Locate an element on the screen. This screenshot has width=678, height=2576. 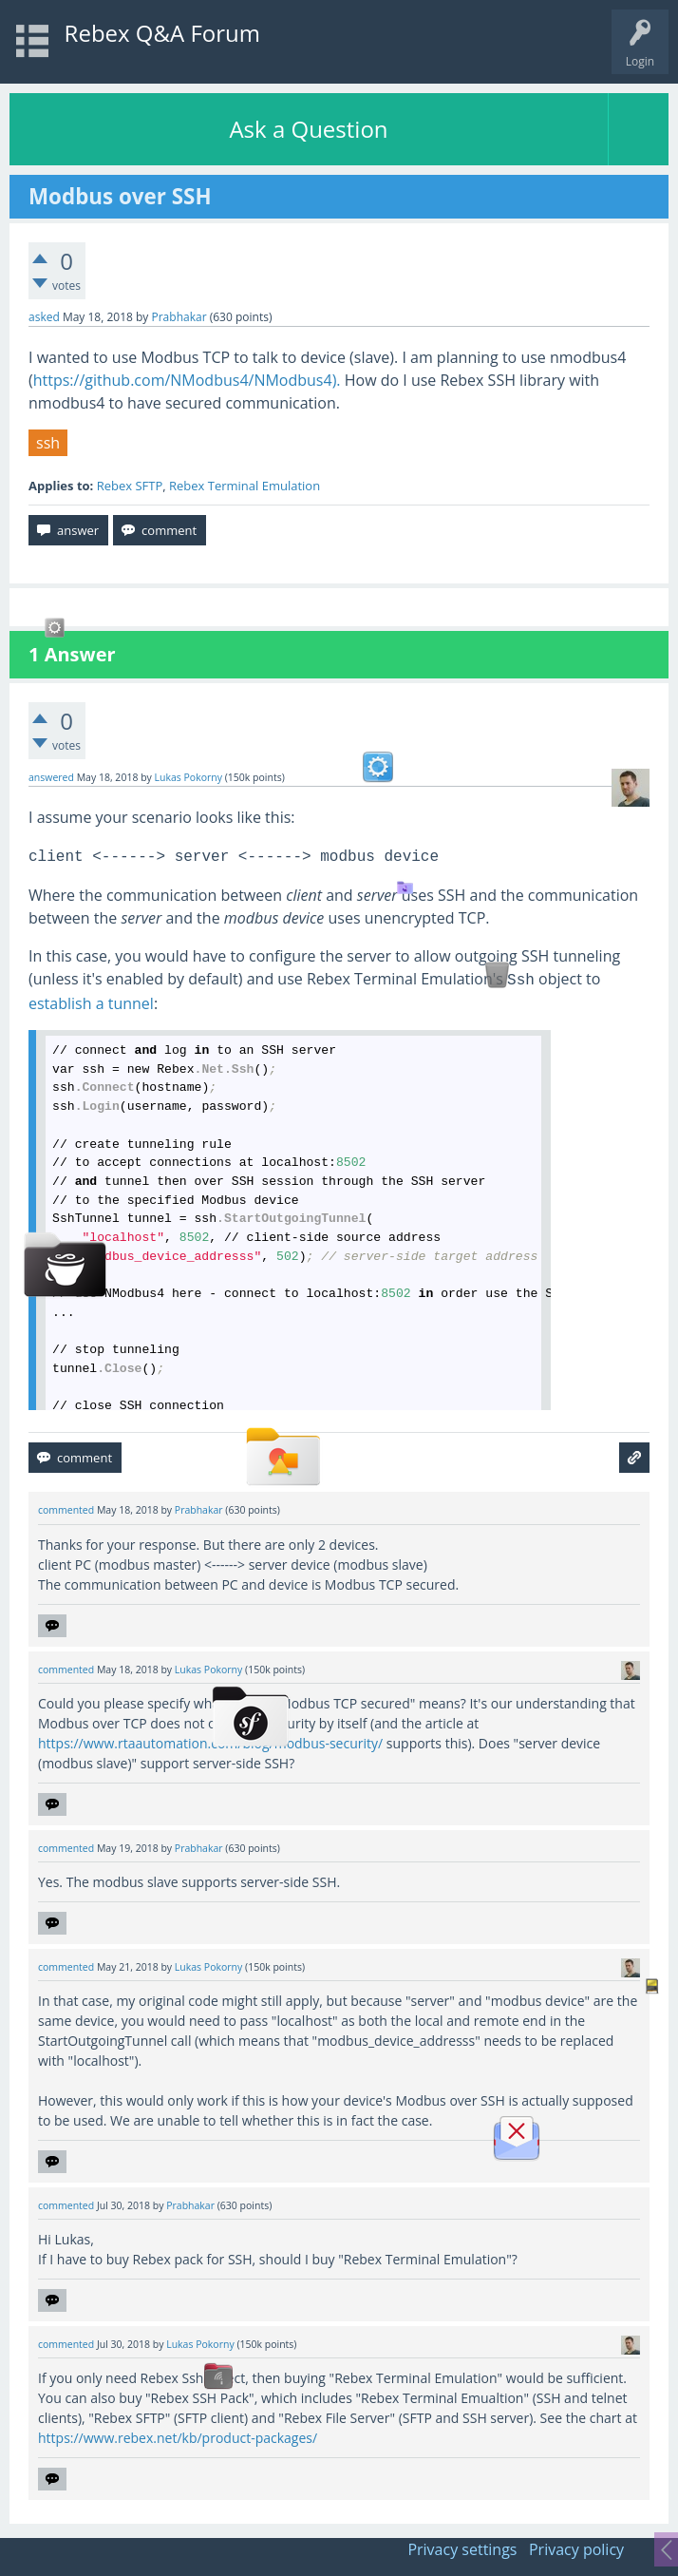
open the trash to view deleted items is located at coordinates (497, 974).